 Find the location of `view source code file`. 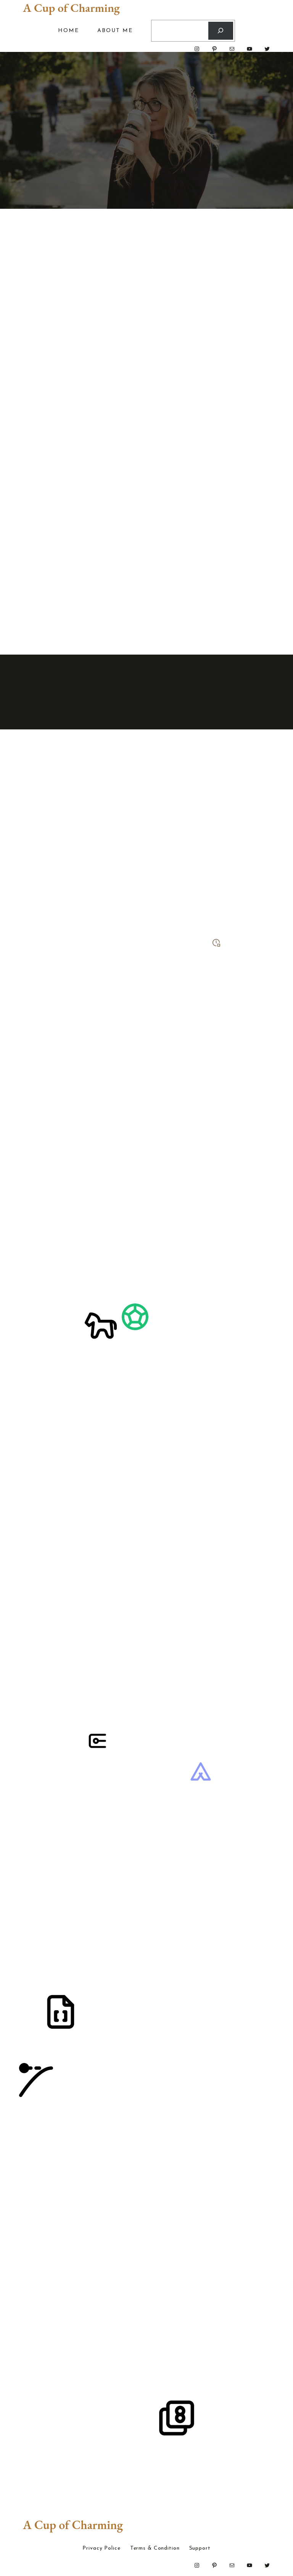

view source code file is located at coordinates (61, 2012).